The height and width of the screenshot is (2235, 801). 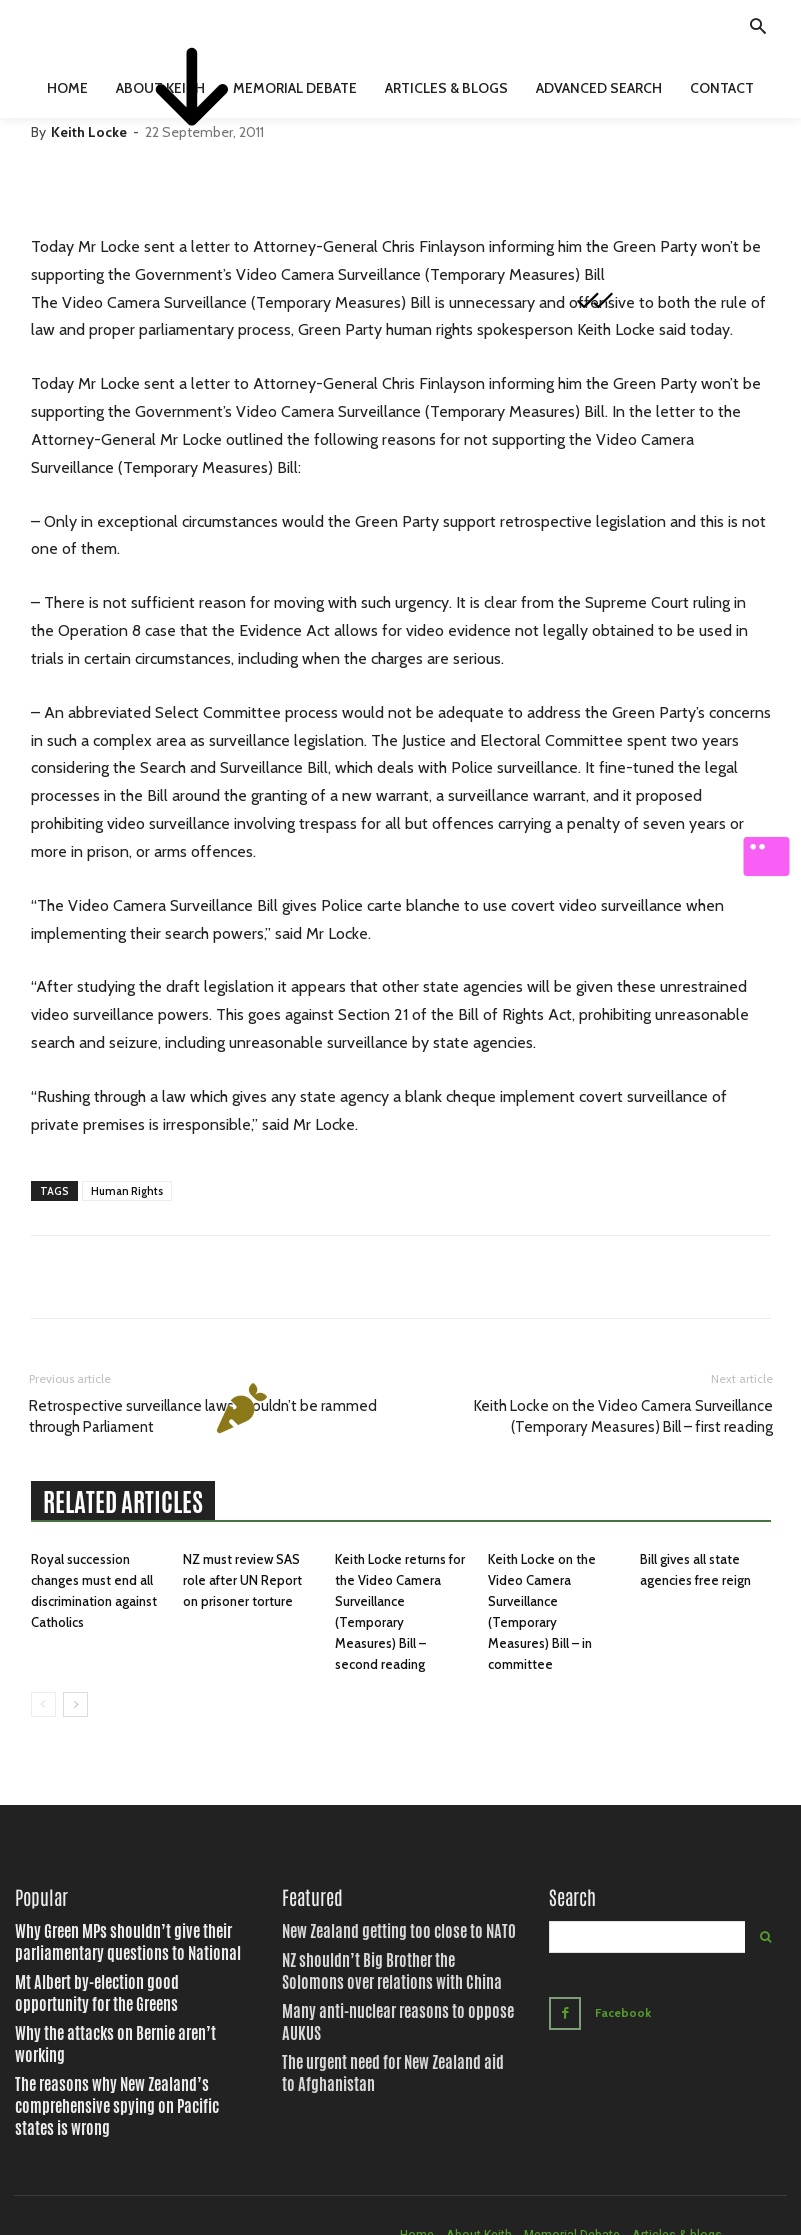 I want to click on browse vegetable or produce category, so click(x=240, y=1410).